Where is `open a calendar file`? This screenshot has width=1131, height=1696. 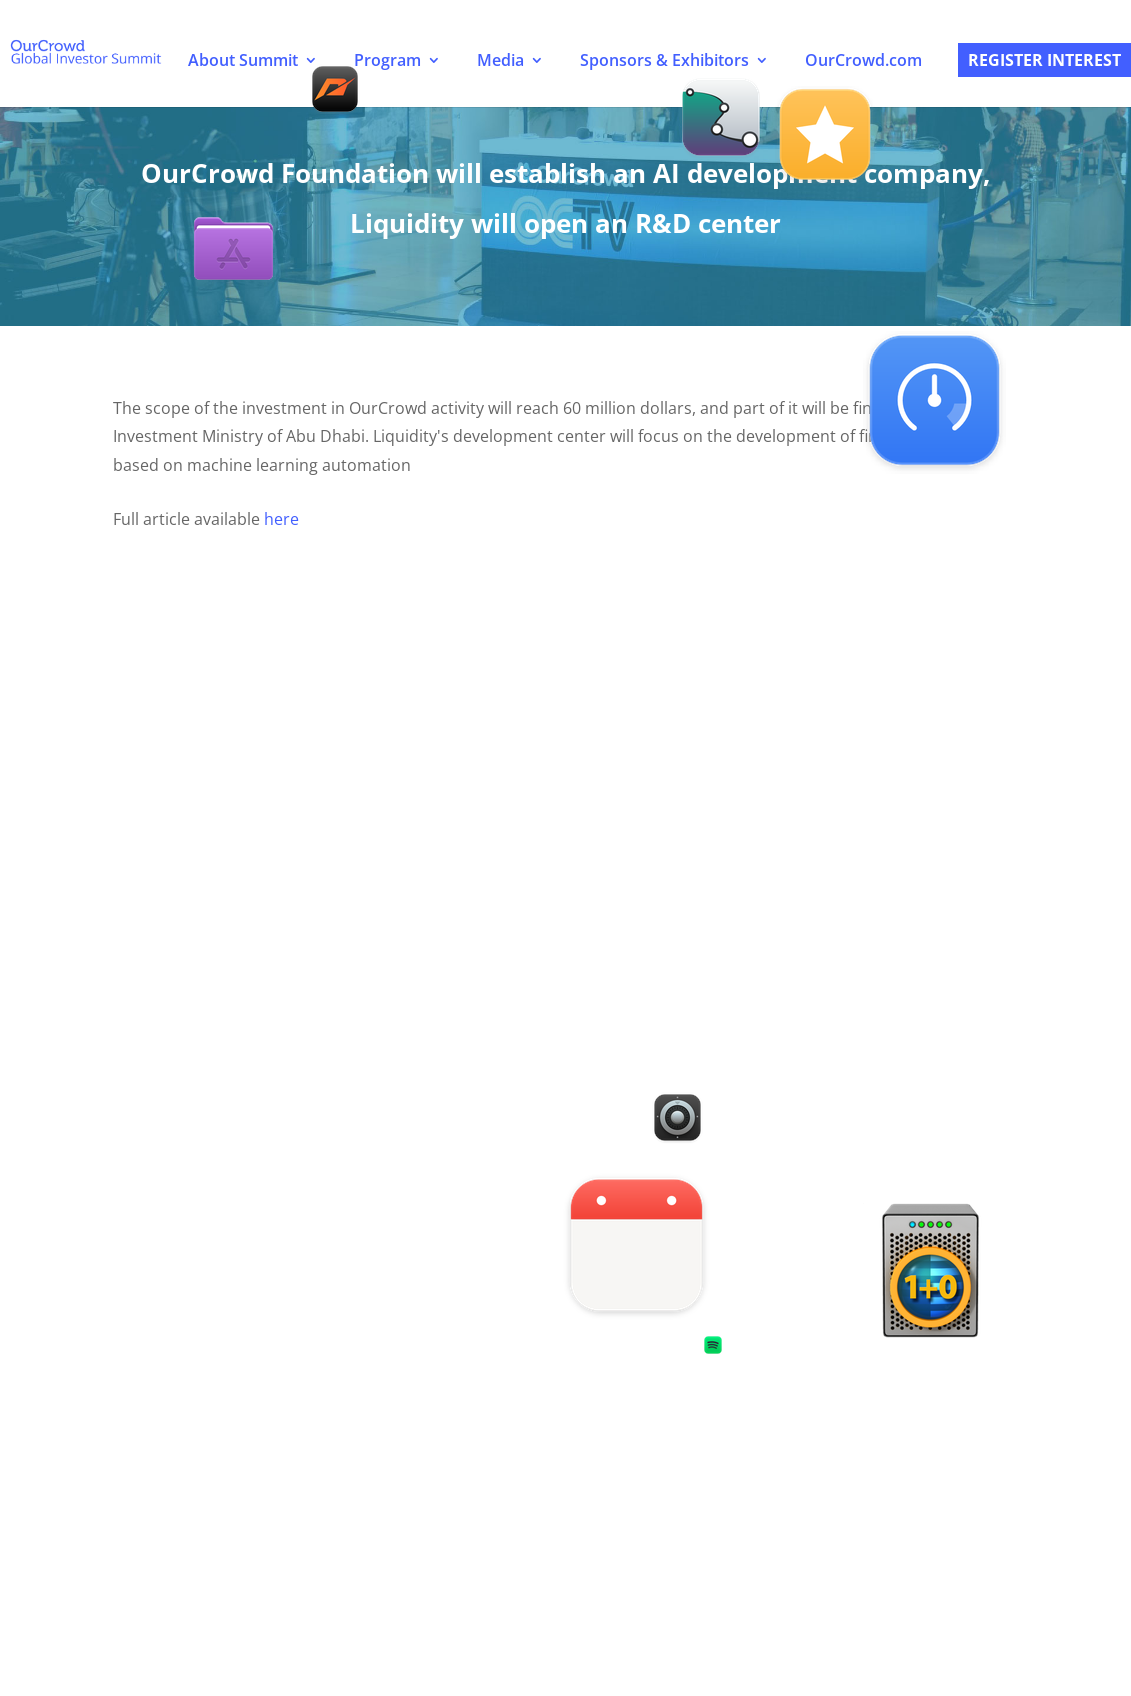
open a calendar file is located at coordinates (636, 1246).